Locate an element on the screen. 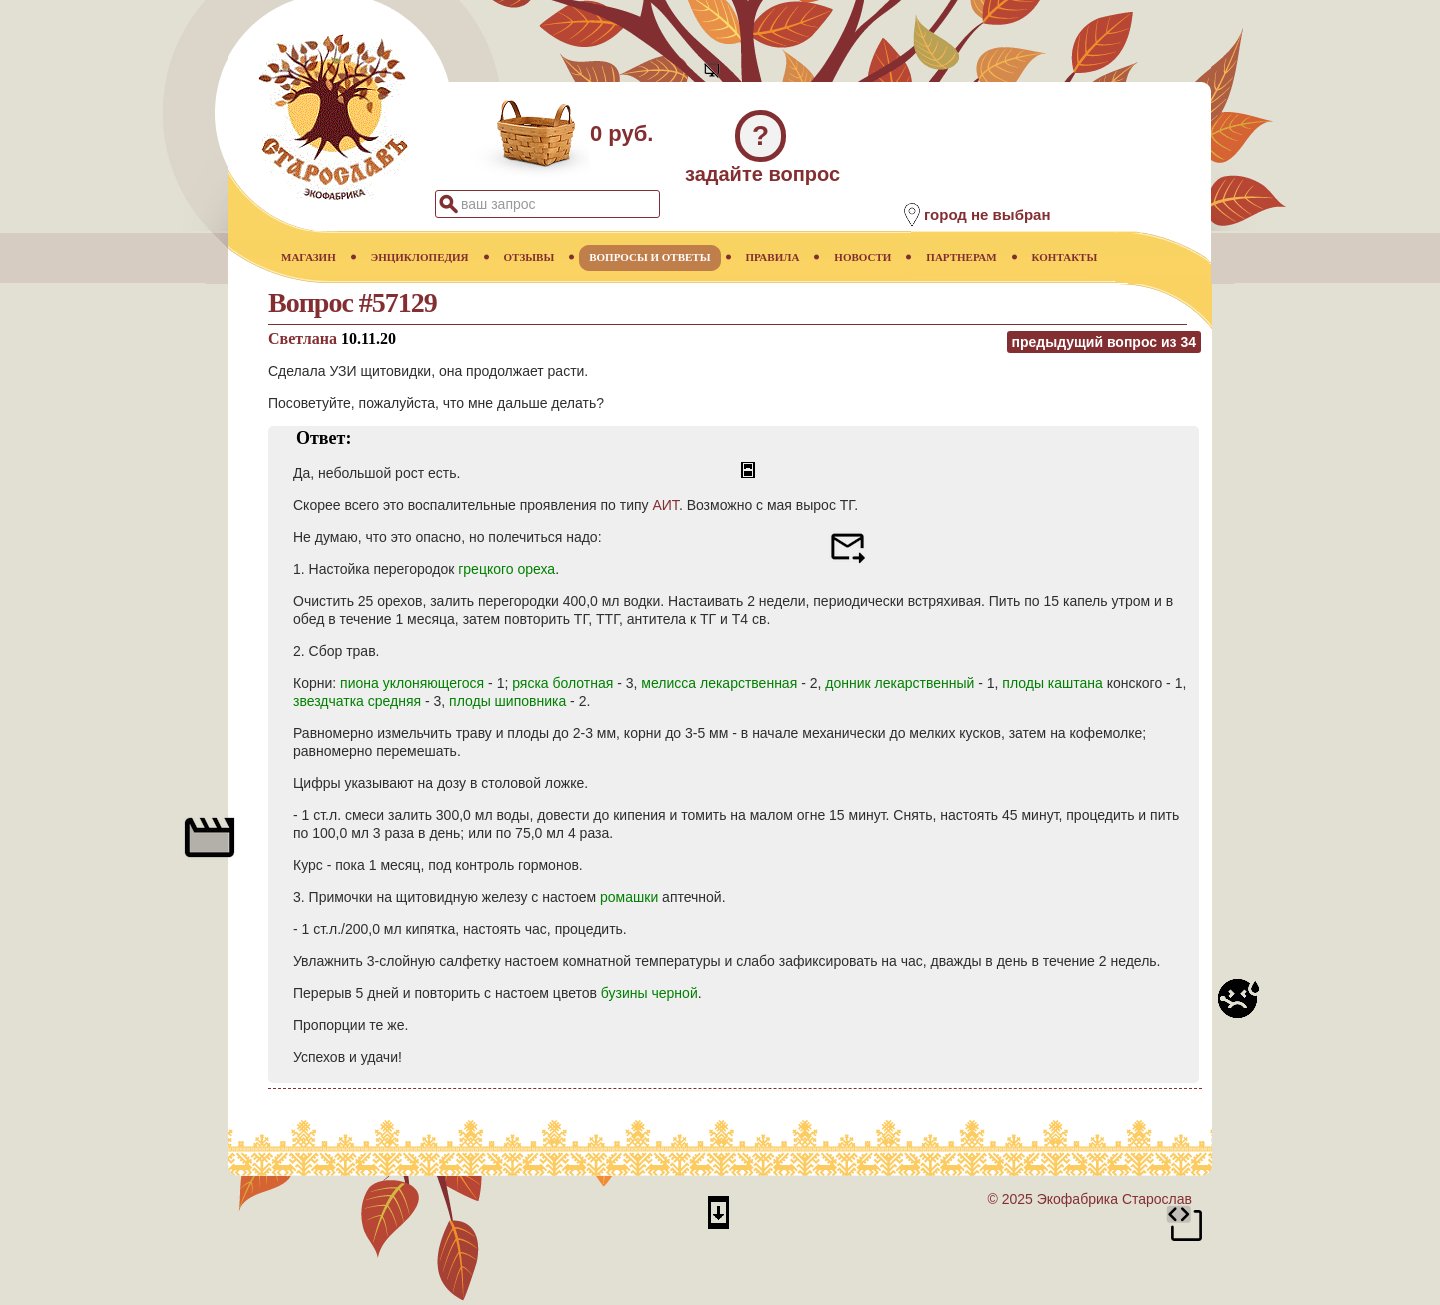  window sensor status for smart home is located at coordinates (748, 470).